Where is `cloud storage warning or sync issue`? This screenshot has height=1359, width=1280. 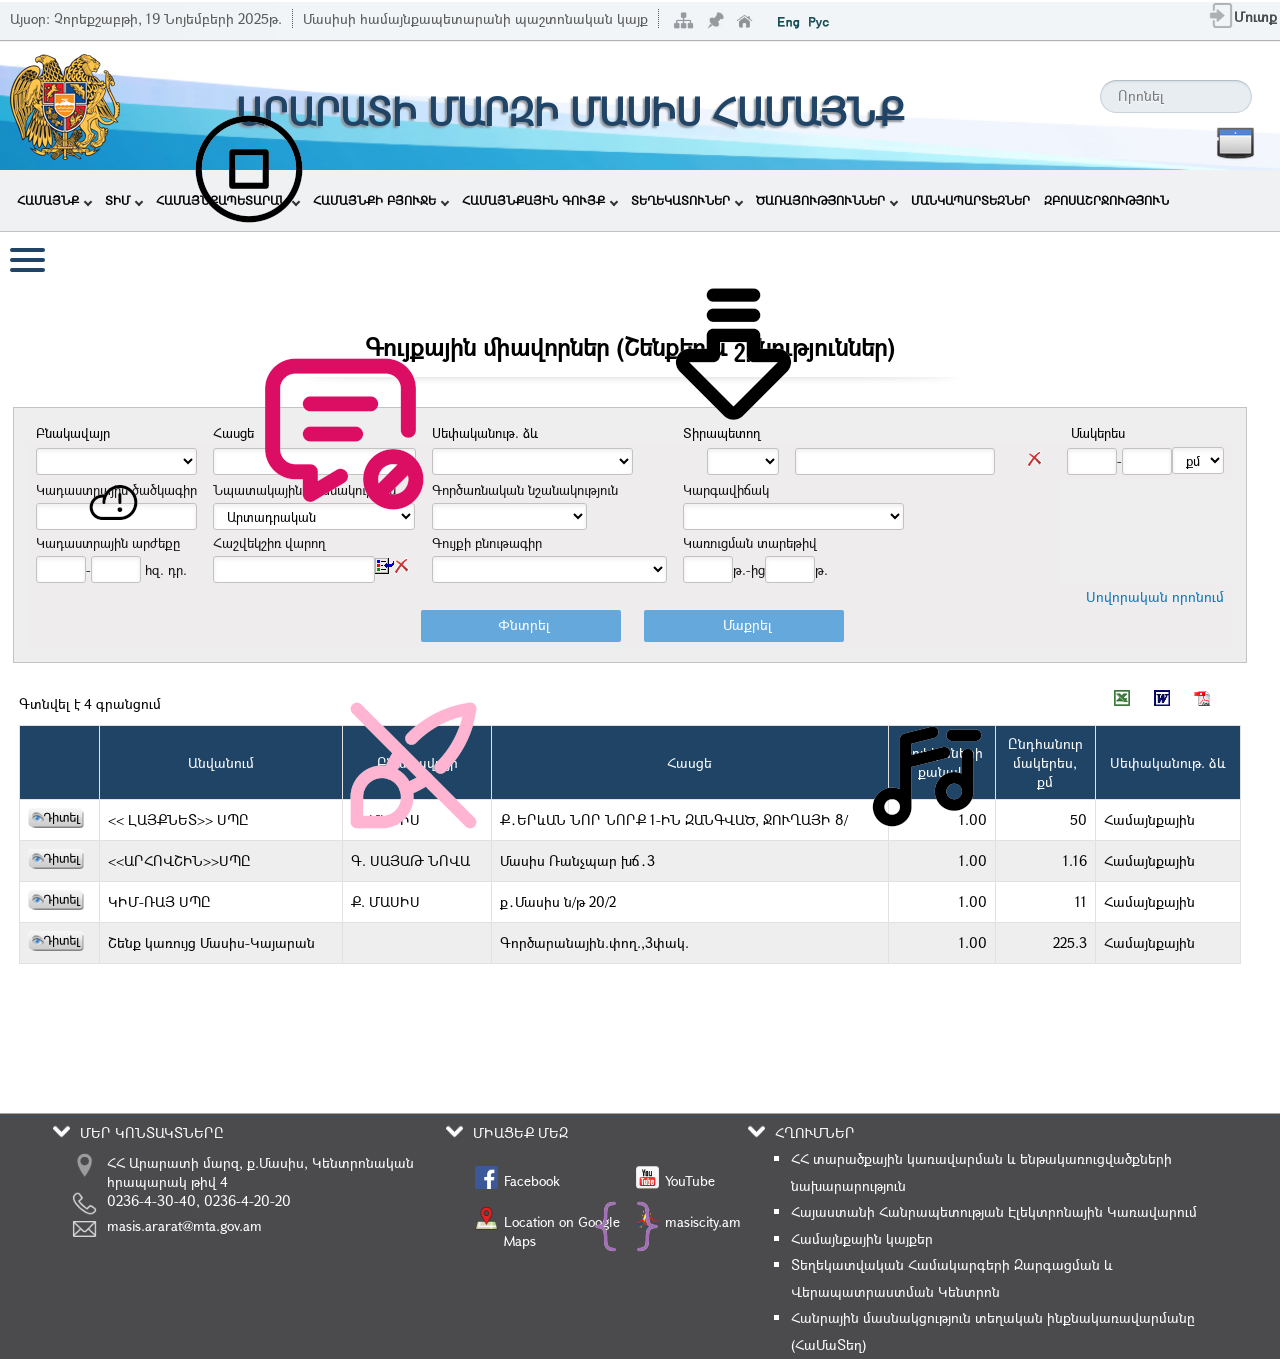
cloud storage warning or sync issue is located at coordinates (113, 502).